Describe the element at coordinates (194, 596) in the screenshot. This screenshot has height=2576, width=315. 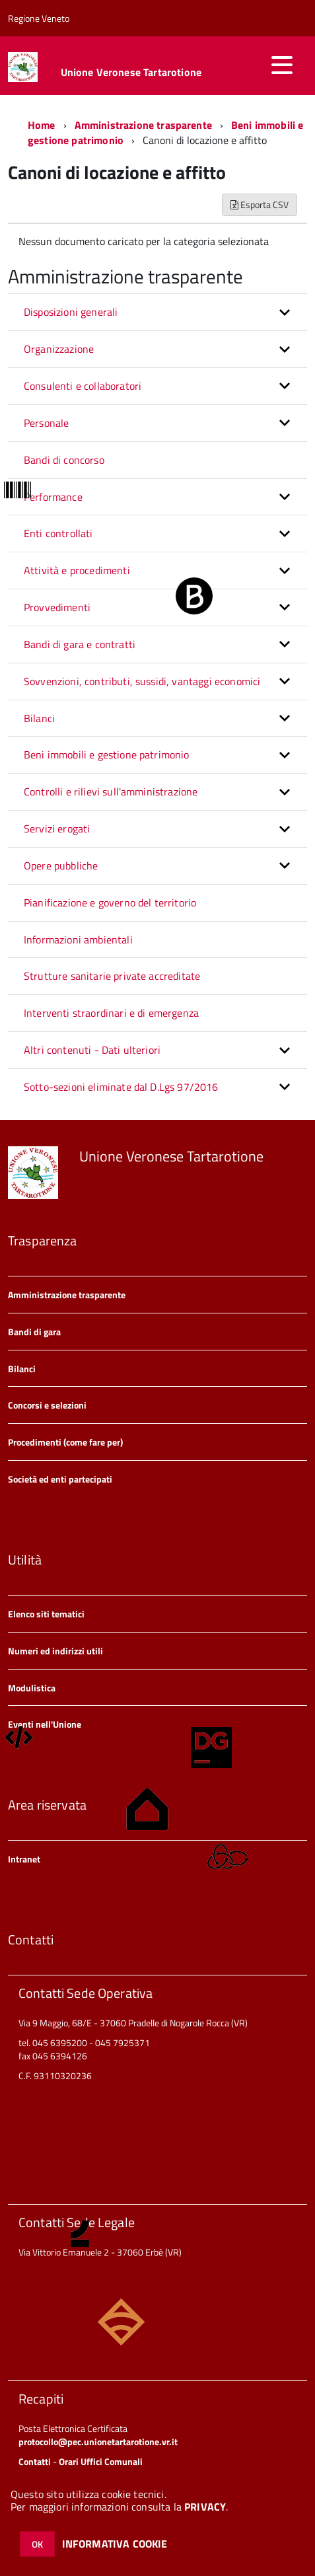
I see `brevo email marketing platform logo` at that location.